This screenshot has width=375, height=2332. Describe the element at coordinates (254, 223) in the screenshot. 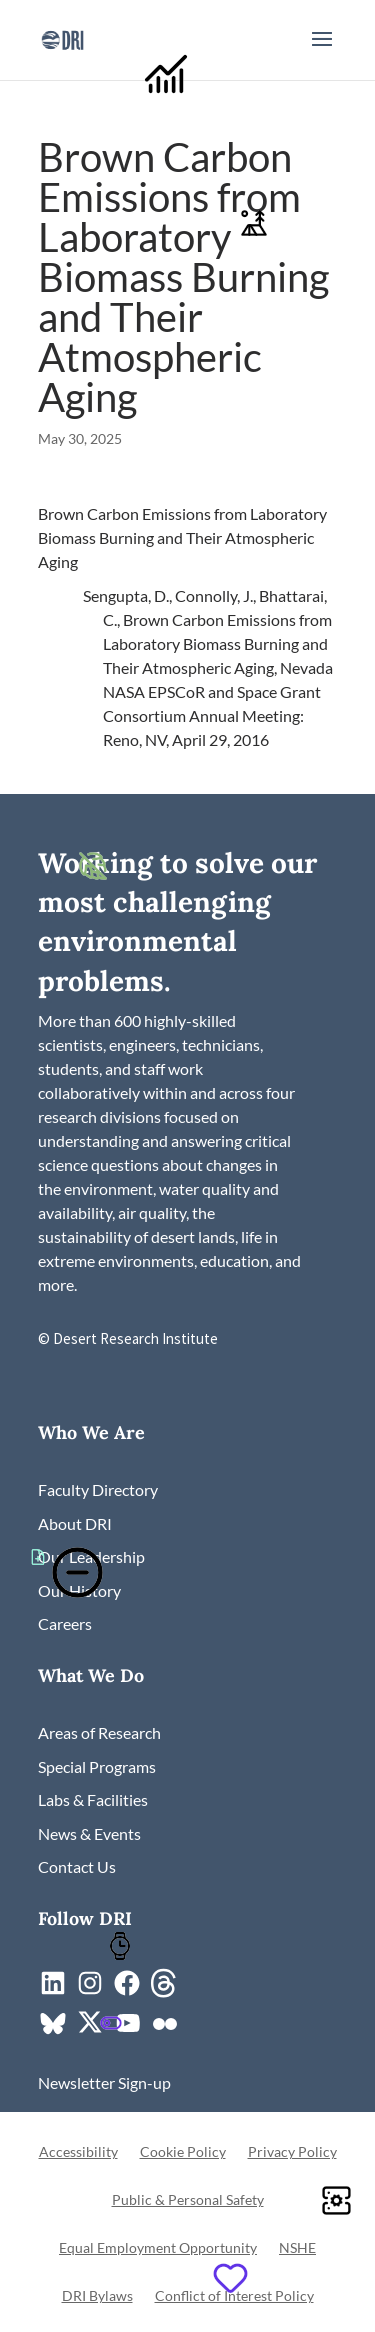

I see `explore camping or outdoor activities` at that location.